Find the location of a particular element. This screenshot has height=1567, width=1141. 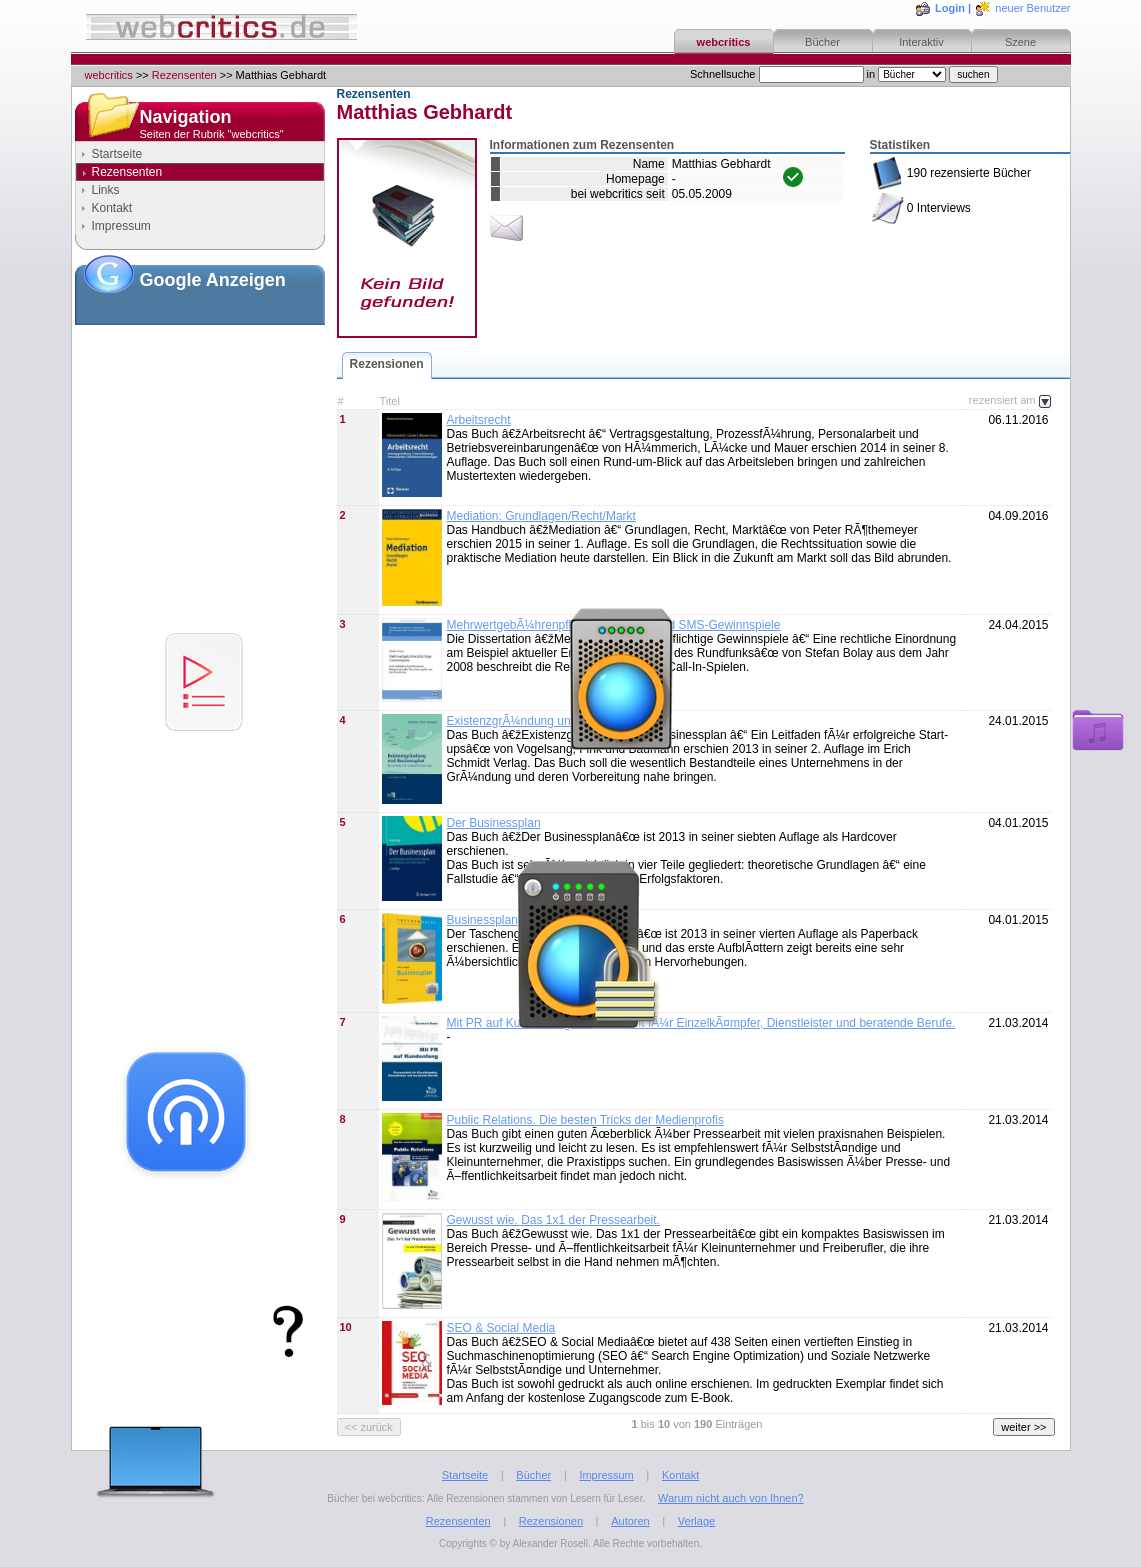

open the Books app is located at coordinates (271, 51).